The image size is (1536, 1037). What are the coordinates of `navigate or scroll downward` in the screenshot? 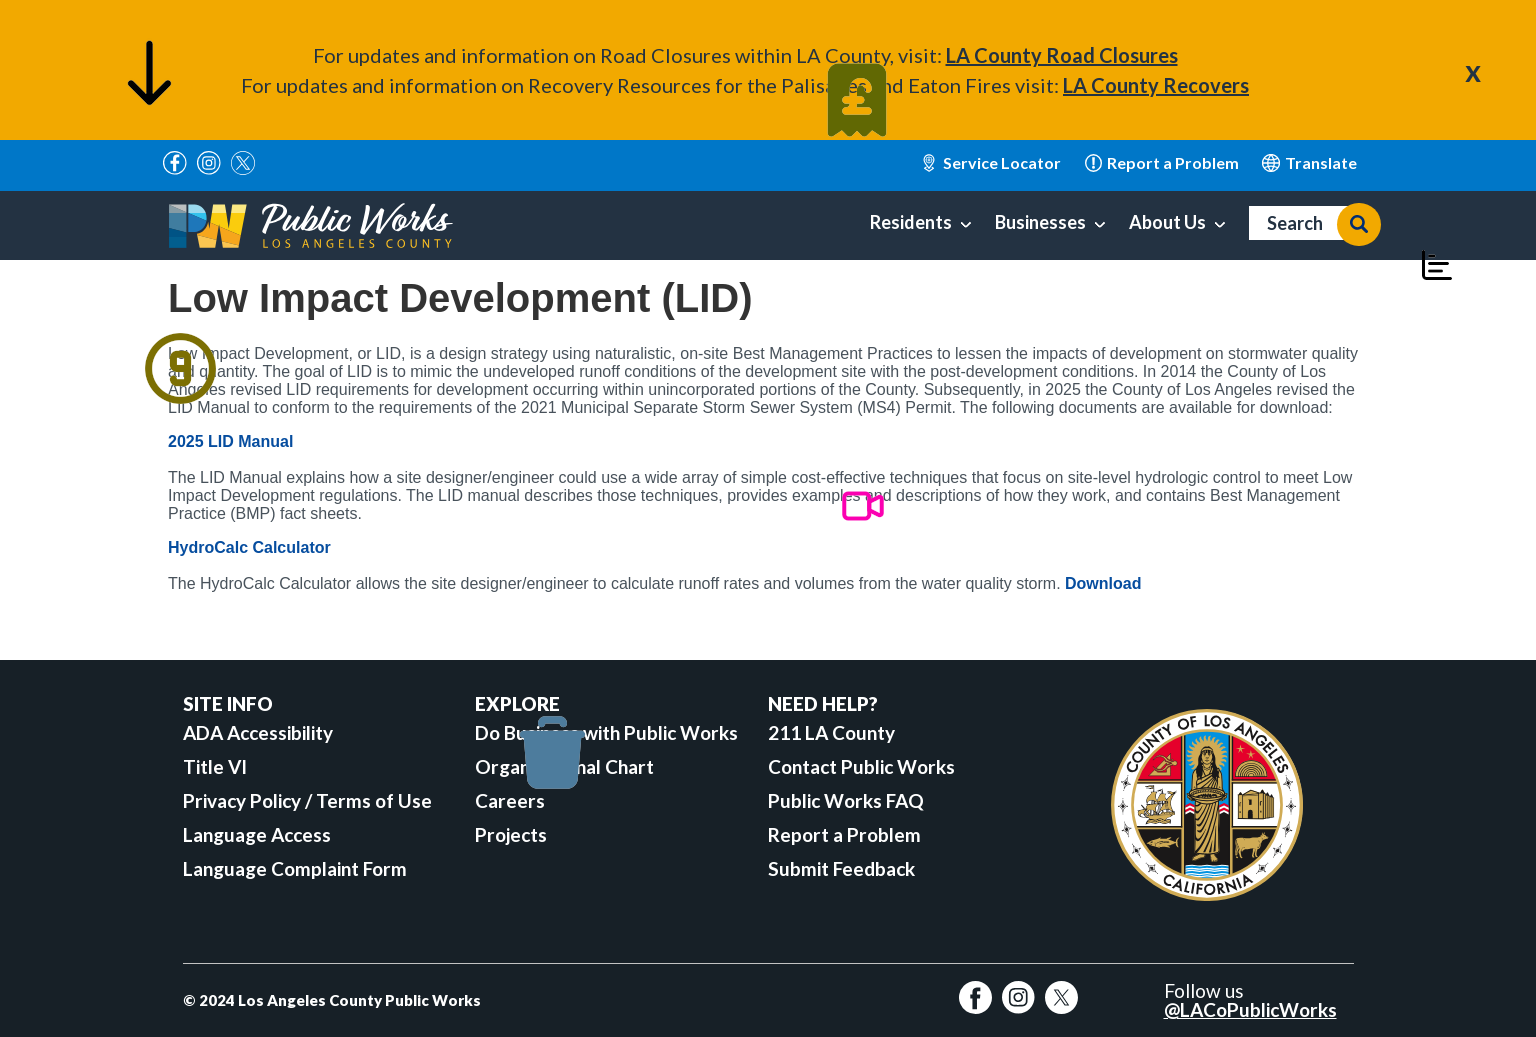 It's located at (149, 73).